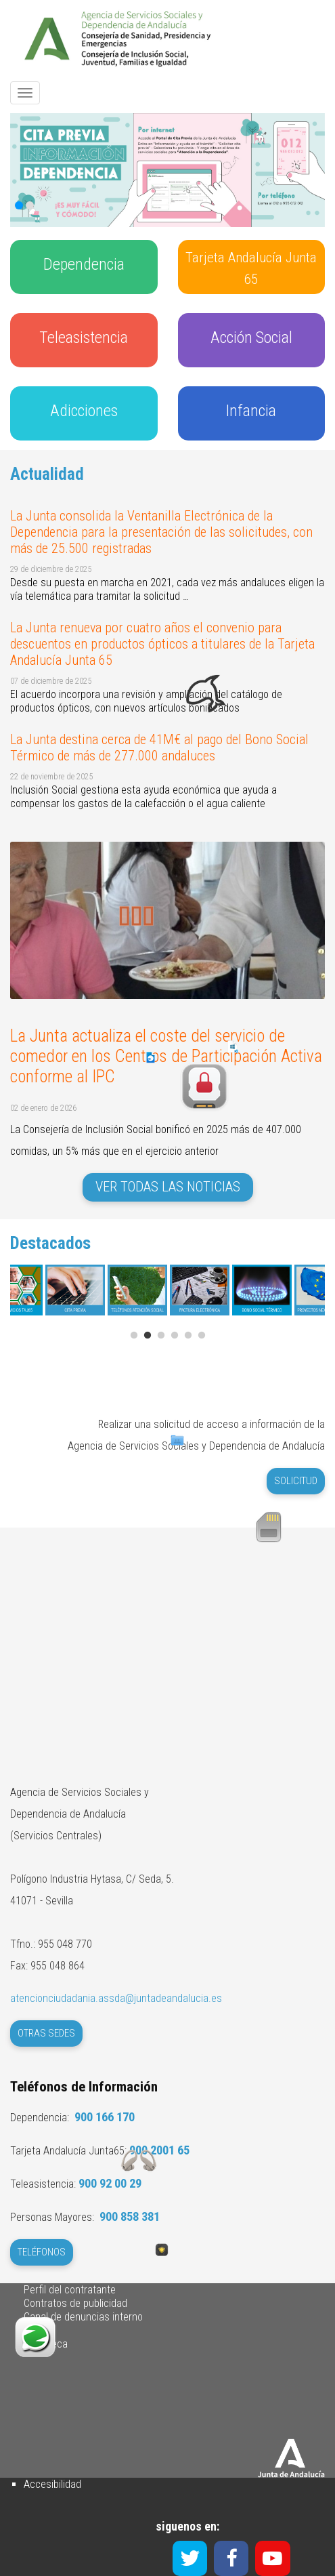  I want to click on a gdscript source code file, so click(150, 1057).